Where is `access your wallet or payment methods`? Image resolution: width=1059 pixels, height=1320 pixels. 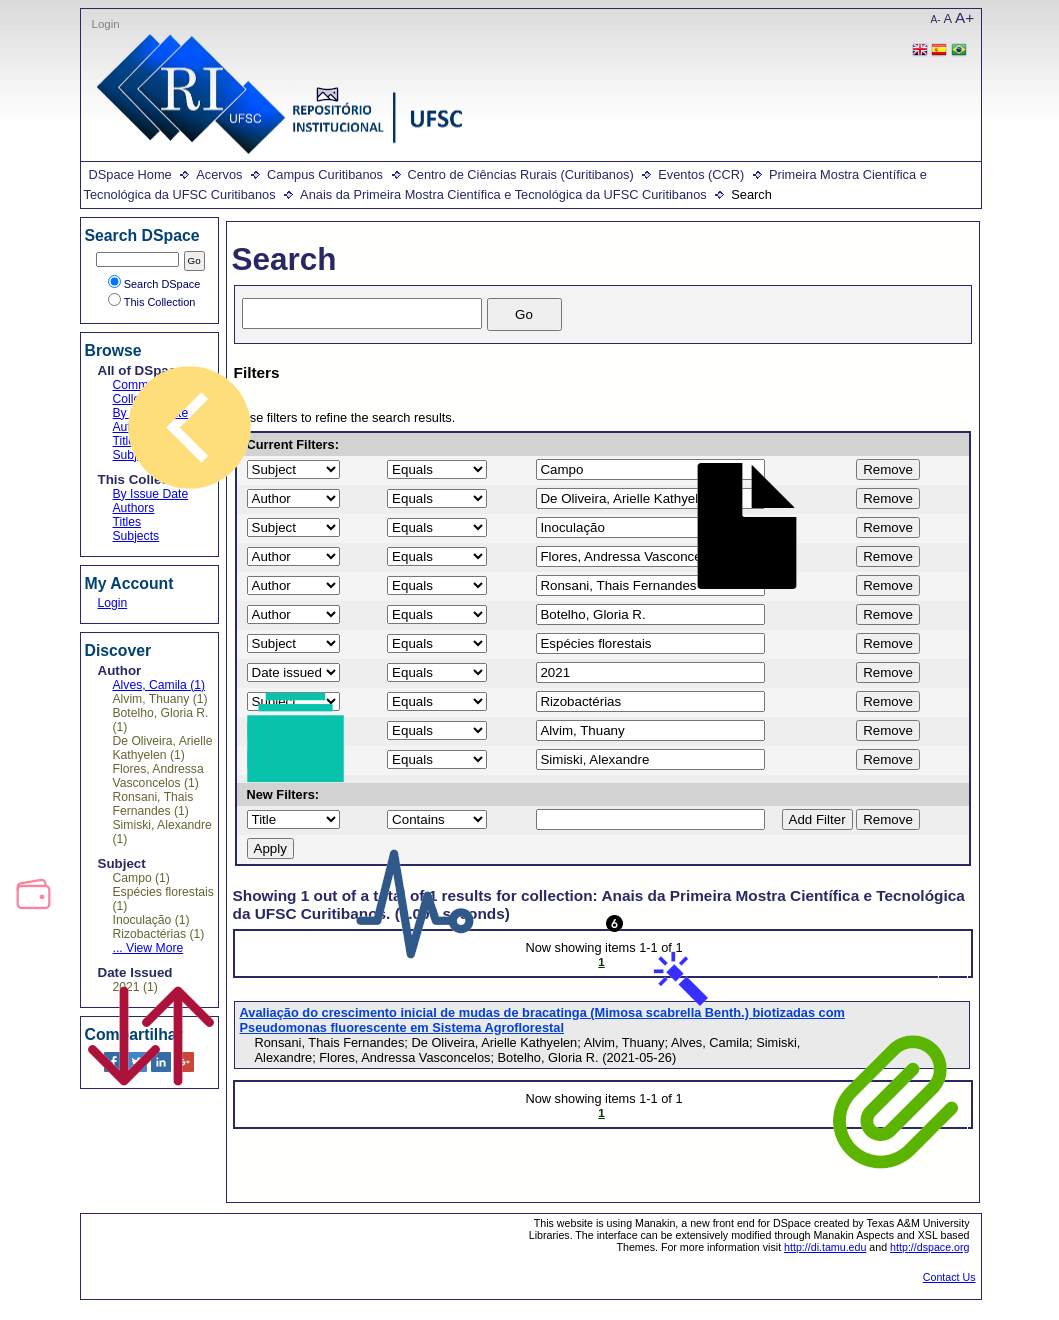
access your wallet or payment methods is located at coordinates (33, 894).